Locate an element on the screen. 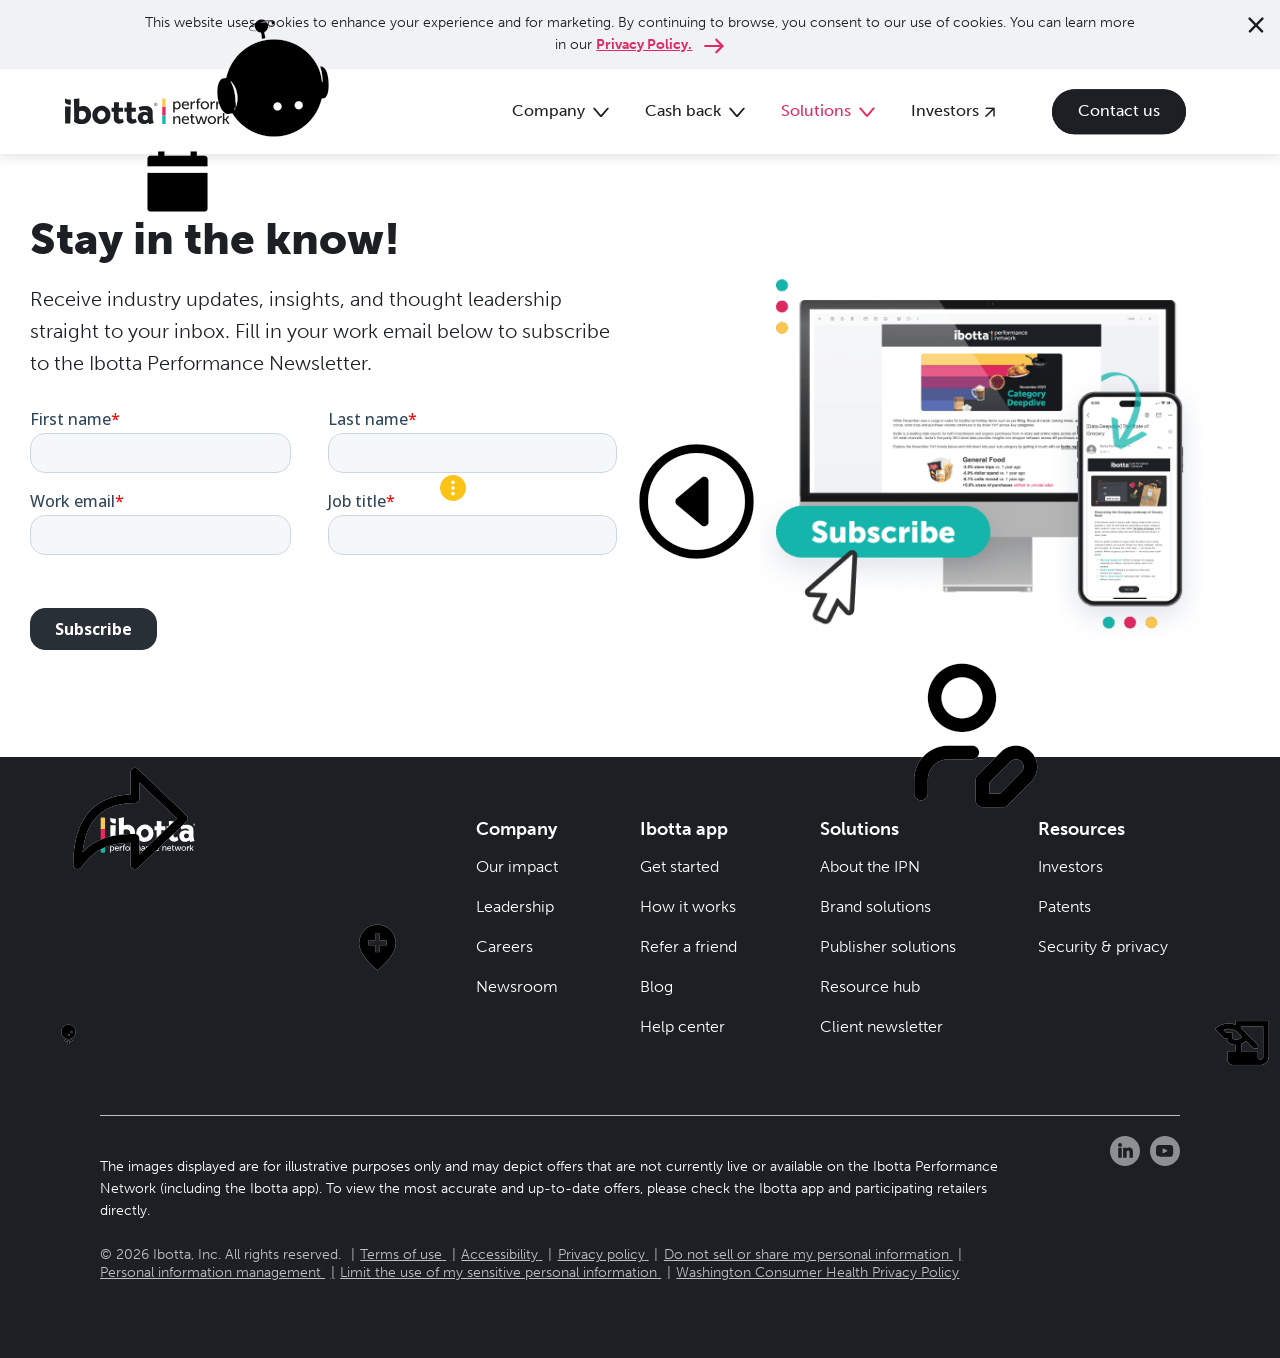 This screenshot has height=1358, width=1280. access golf or sports-related features is located at coordinates (68, 1034).